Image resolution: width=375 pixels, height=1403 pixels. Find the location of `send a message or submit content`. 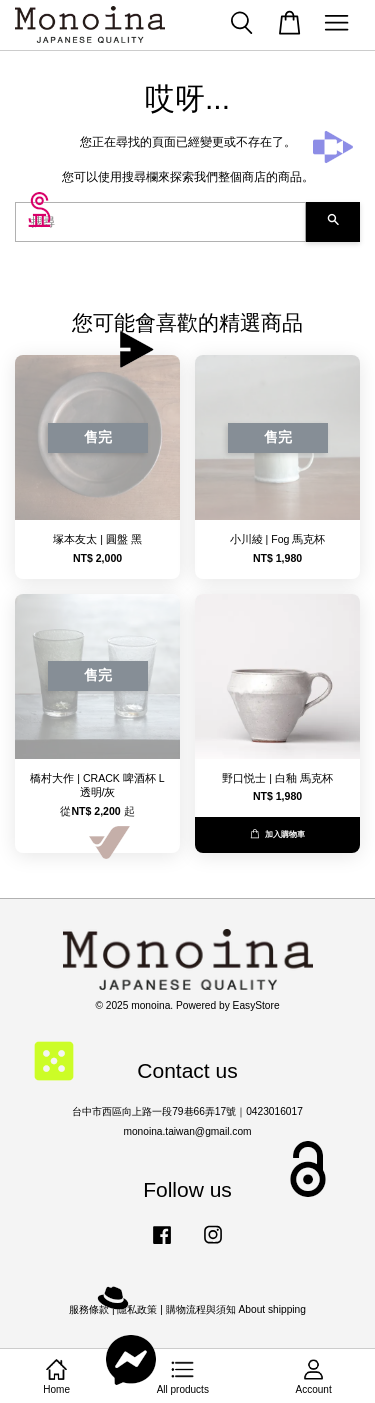

send a message or submit content is located at coordinates (135, 349).